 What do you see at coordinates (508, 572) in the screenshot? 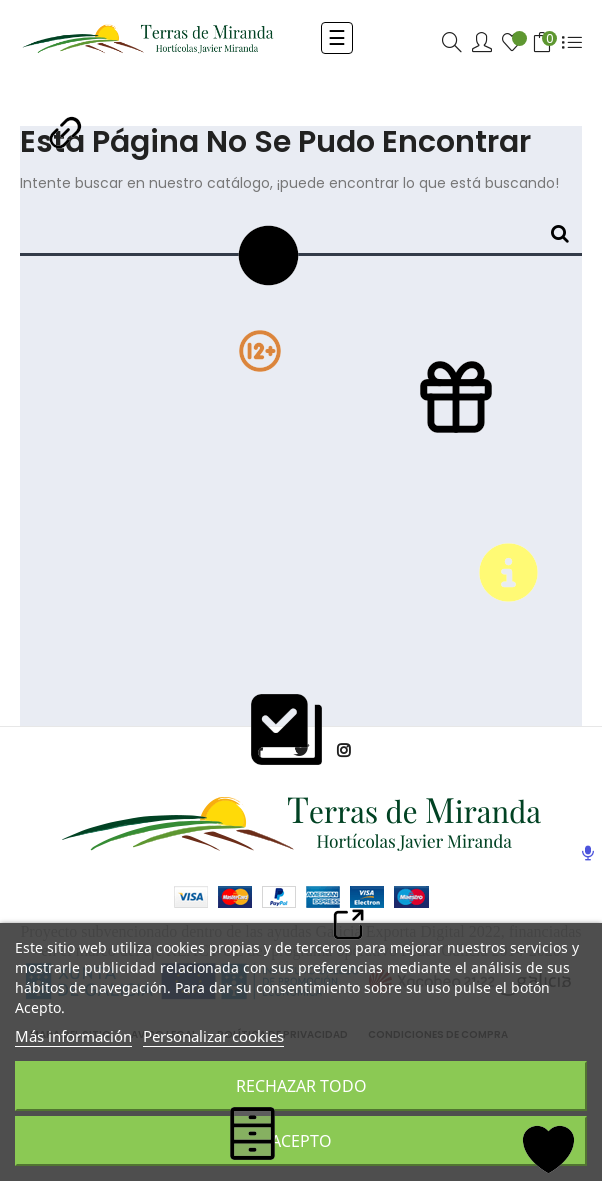
I see `view more information or details` at bounding box center [508, 572].